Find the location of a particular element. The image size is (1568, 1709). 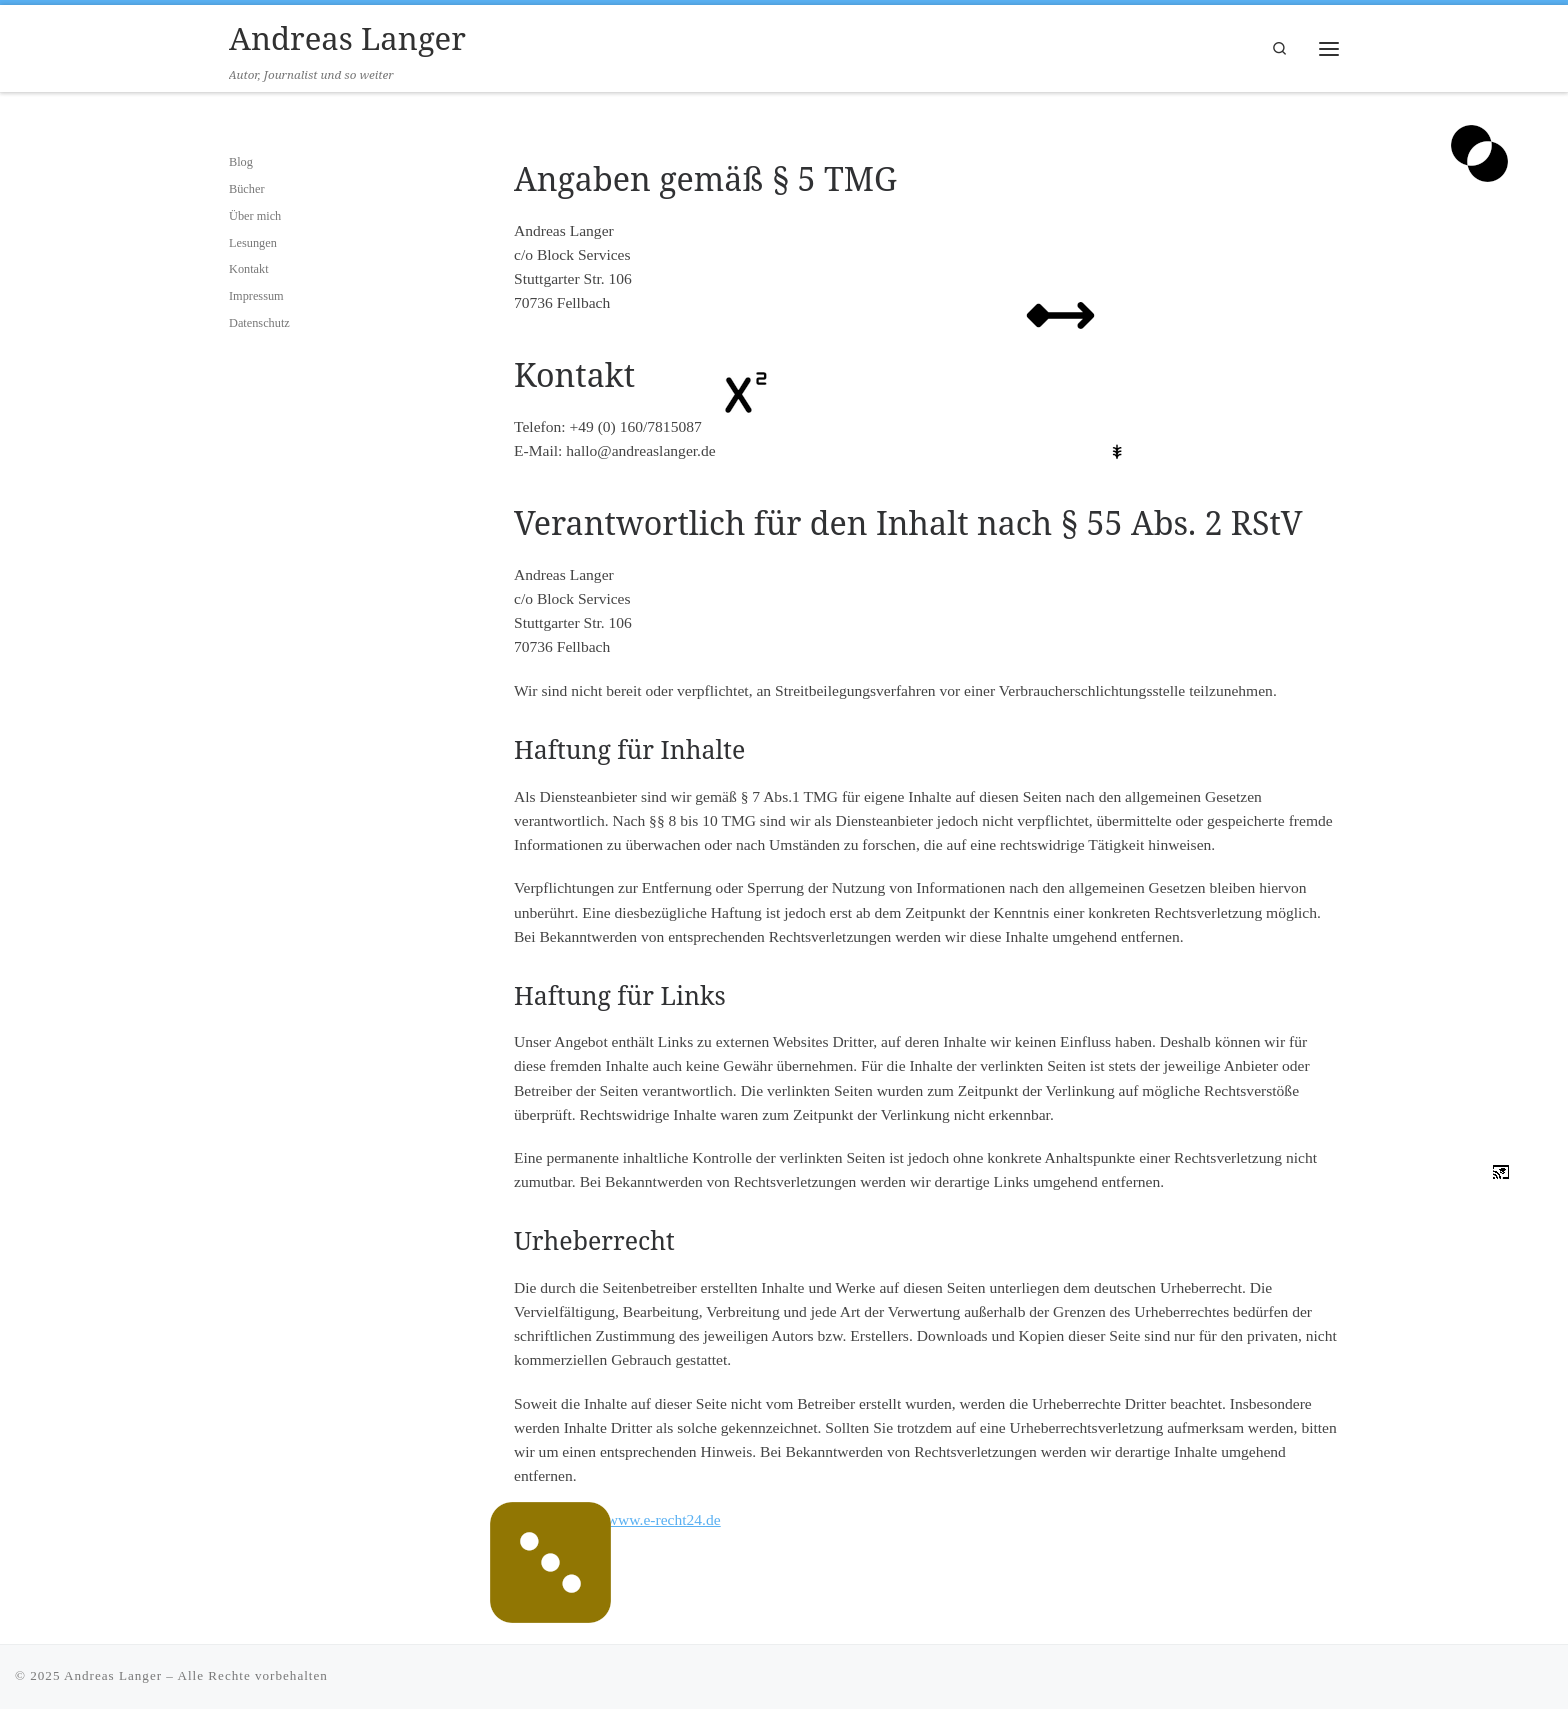

format selected text as superscript is located at coordinates (738, 392).